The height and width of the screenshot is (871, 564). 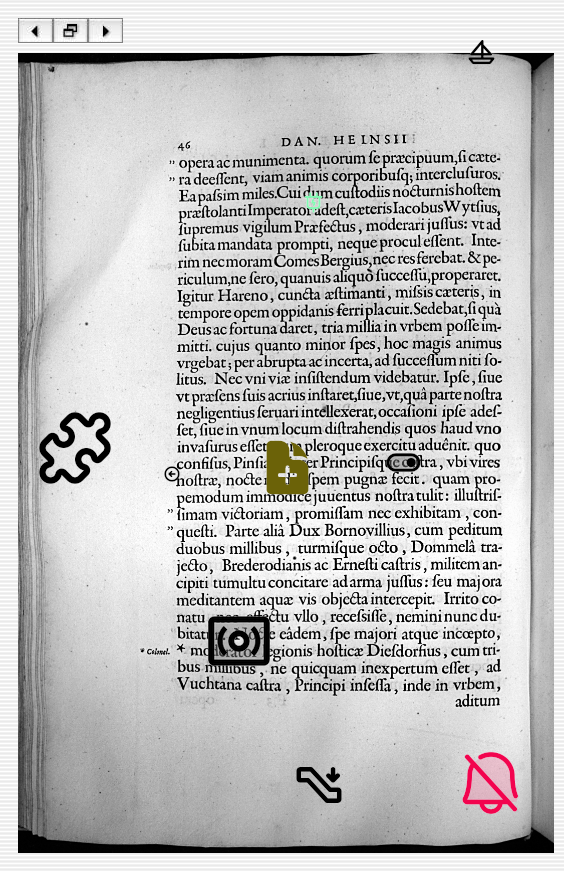 What do you see at coordinates (172, 474) in the screenshot?
I see `go back to the previous screen` at bounding box center [172, 474].